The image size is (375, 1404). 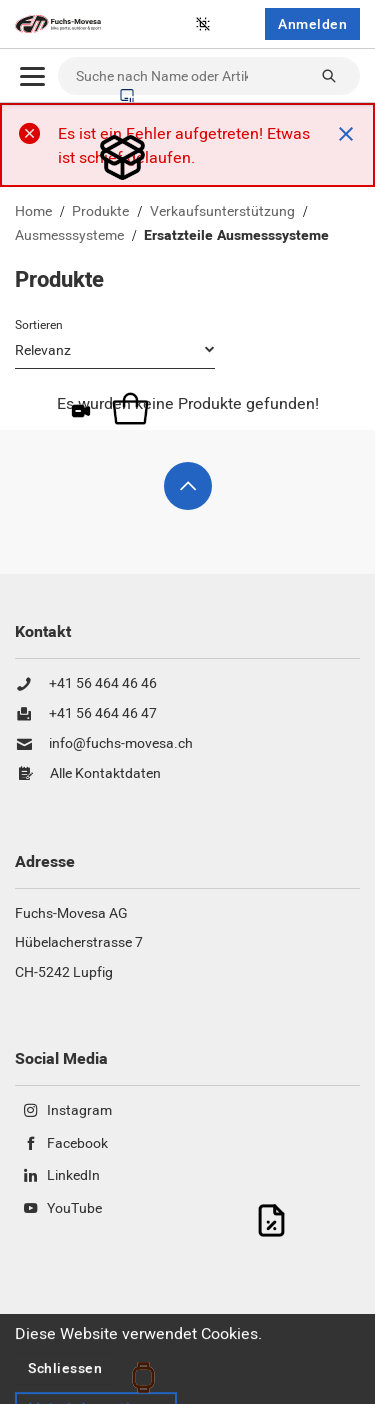 What do you see at coordinates (81, 411) in the screenshot?
I see `remove video from playlist or queue` at bounding box center [81, 411].